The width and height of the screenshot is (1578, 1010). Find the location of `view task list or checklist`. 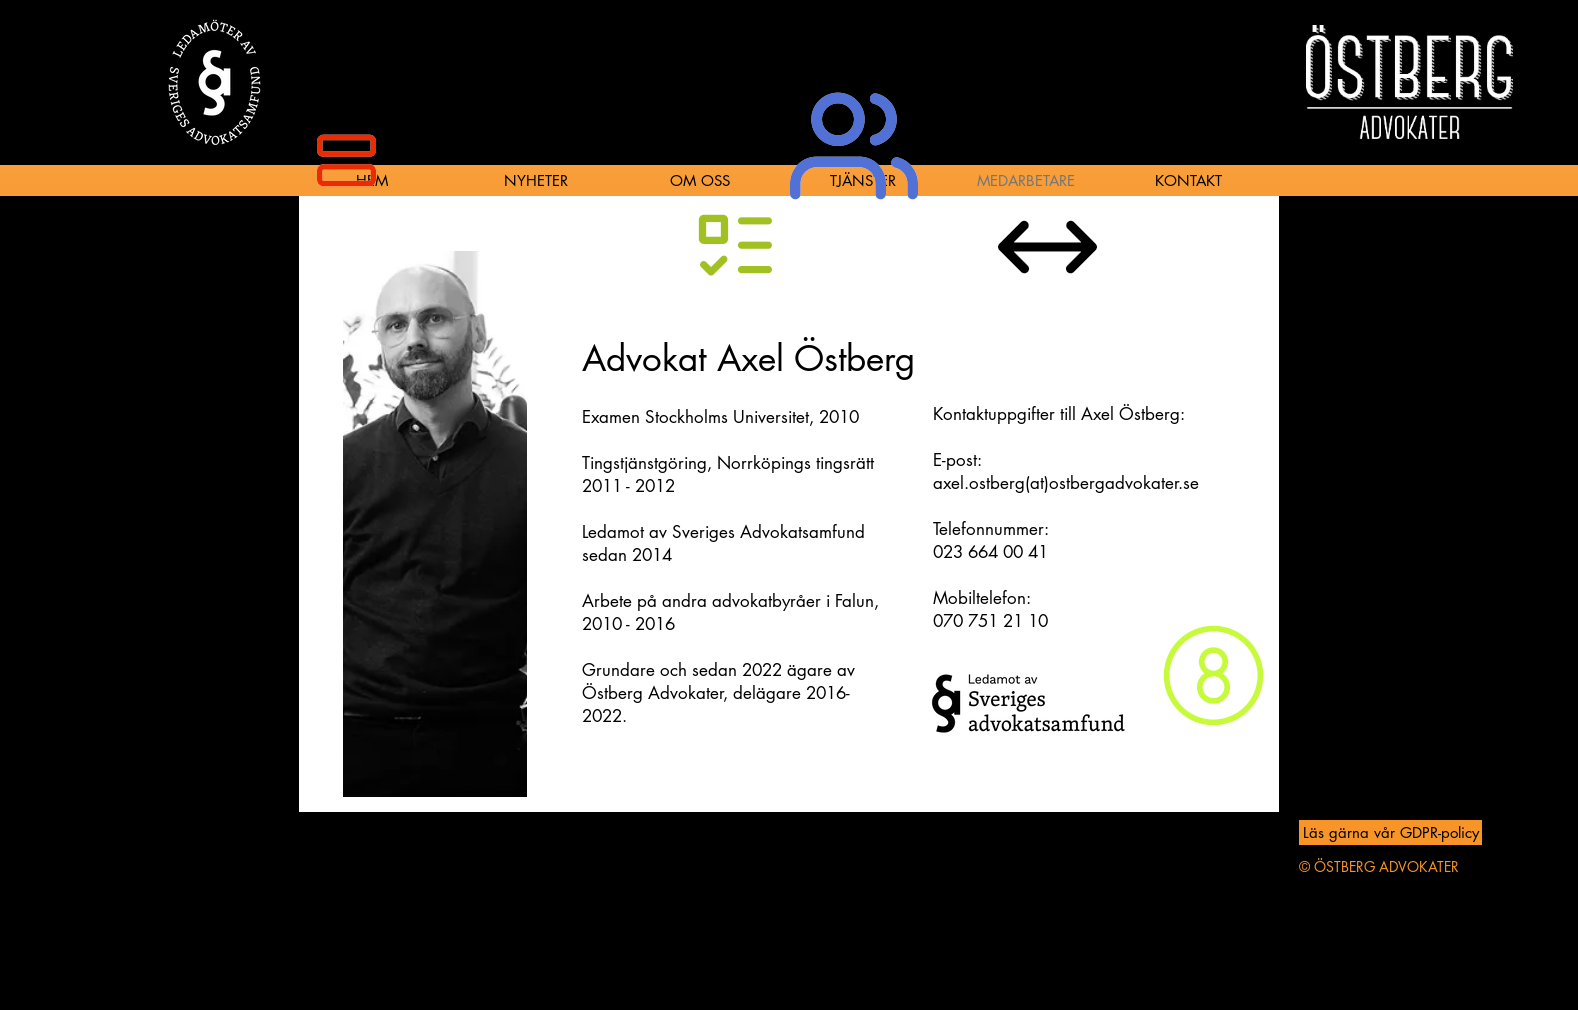

view task list or checklist is located at coordinates (733, 244).